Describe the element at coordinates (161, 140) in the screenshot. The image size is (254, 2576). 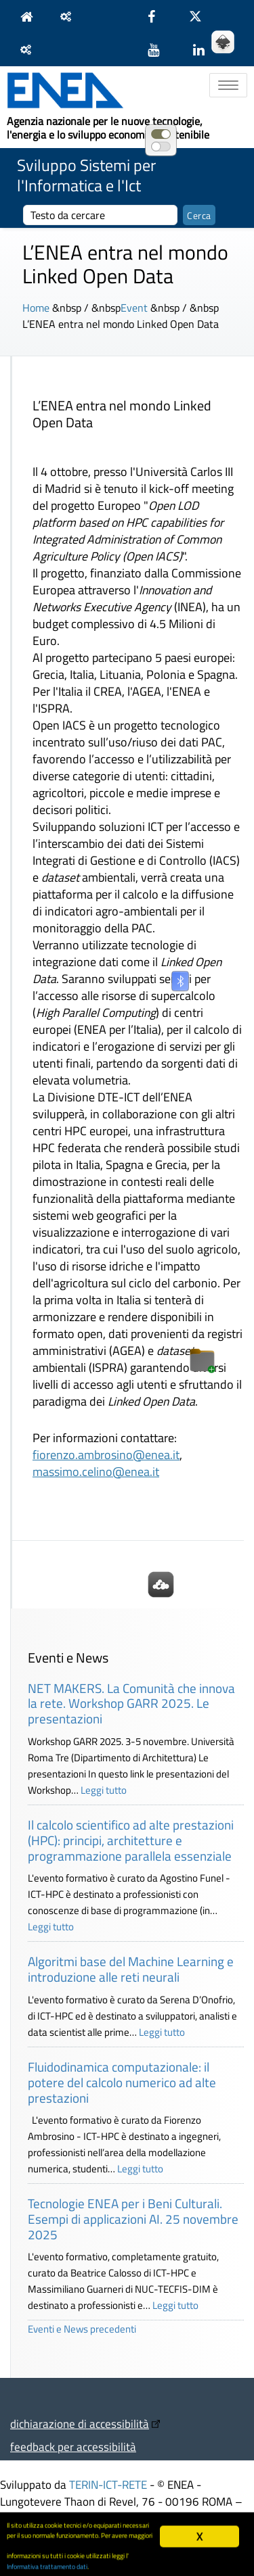
I see `open system tweaks or customization settings` at that location.